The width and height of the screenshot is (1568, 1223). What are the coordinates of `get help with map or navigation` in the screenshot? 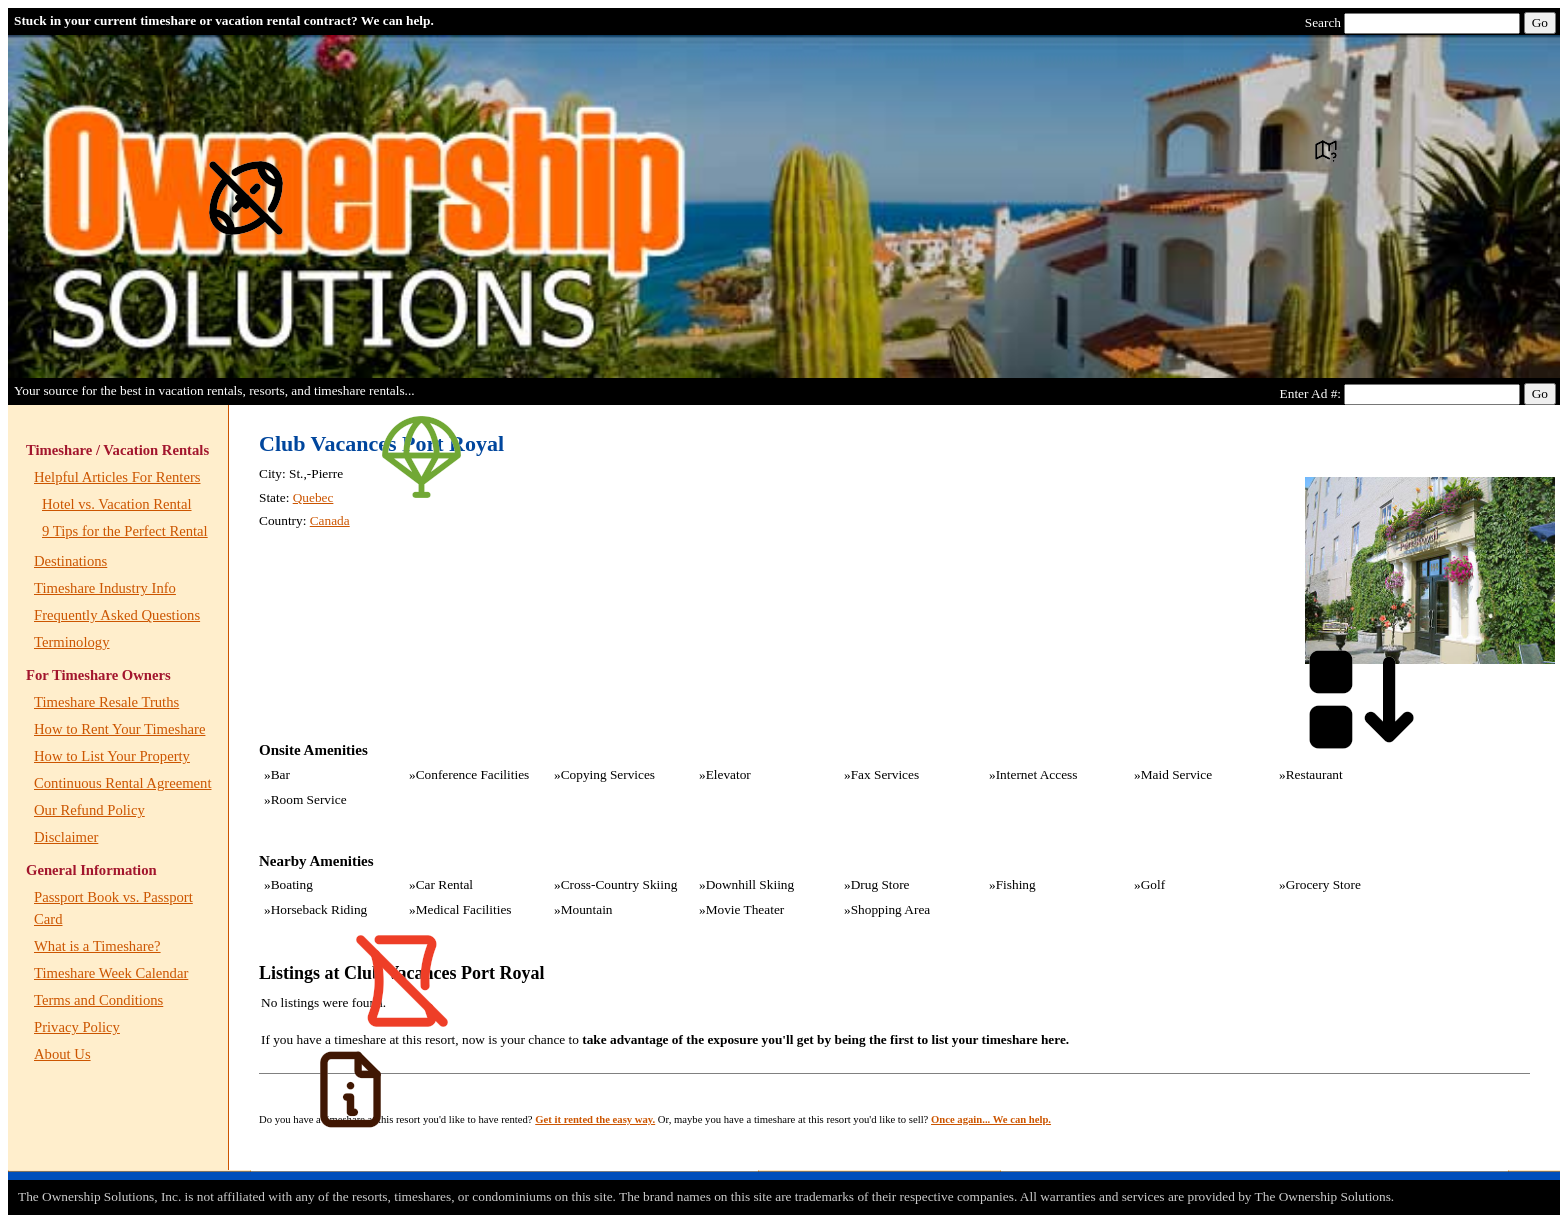 It's located at (1326, 150).